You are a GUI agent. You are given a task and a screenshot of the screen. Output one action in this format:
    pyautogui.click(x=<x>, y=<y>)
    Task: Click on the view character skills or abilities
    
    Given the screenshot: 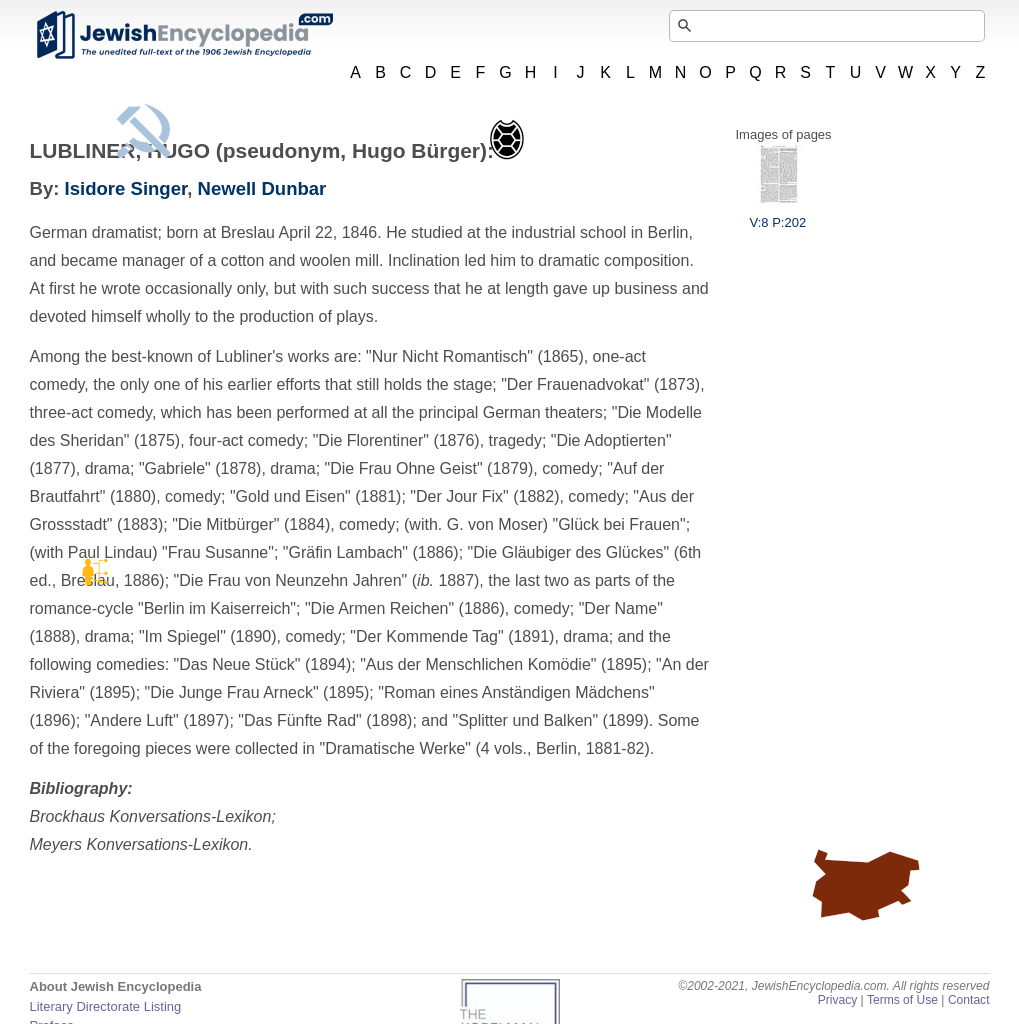 What is the action you would take?
    pyautogui.click(x=95, y=571)
    